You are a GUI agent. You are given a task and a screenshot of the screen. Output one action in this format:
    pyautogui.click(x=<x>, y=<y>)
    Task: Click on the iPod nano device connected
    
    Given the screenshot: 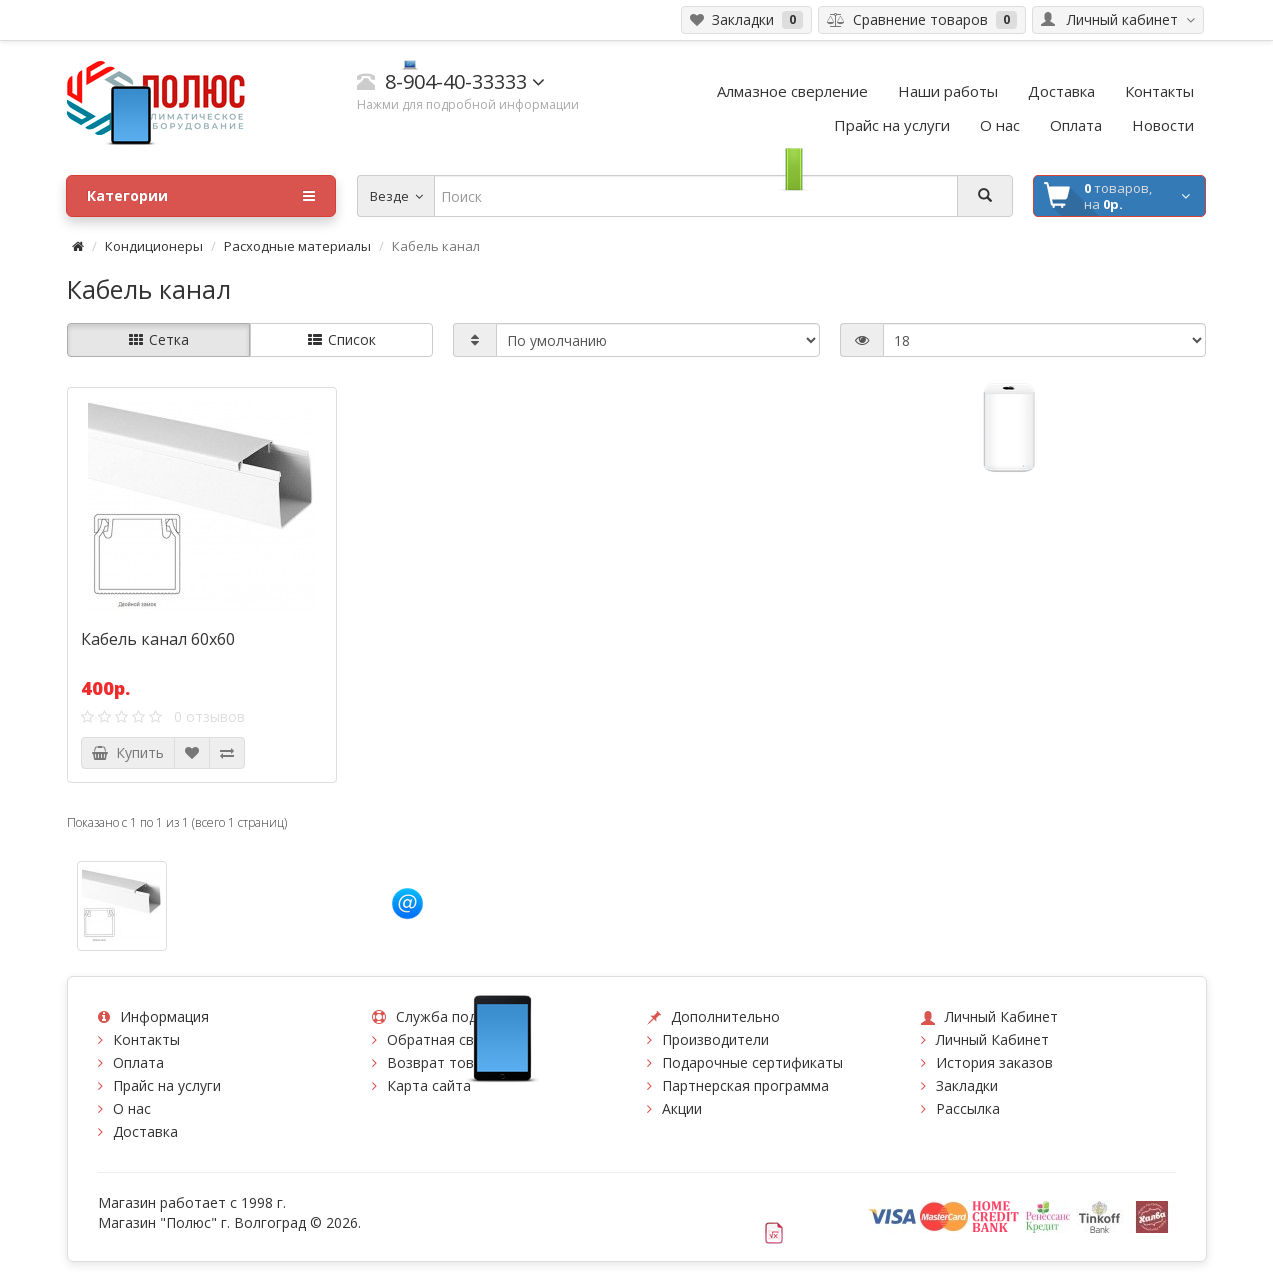 What is the action you would take?
    pyautogui.click(x=794, y=170)
    